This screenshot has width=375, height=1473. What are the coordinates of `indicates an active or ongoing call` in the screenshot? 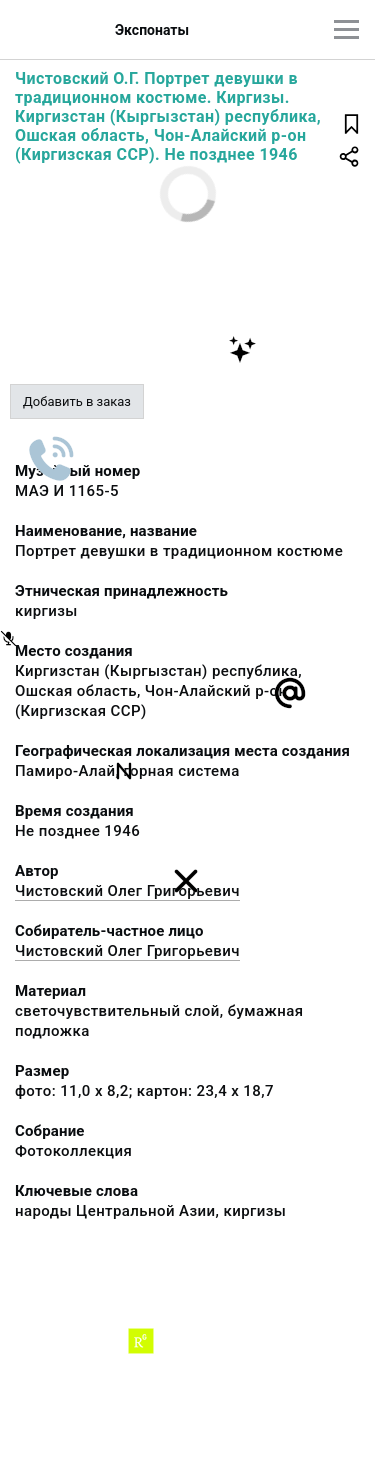 It's located at (50, 460).